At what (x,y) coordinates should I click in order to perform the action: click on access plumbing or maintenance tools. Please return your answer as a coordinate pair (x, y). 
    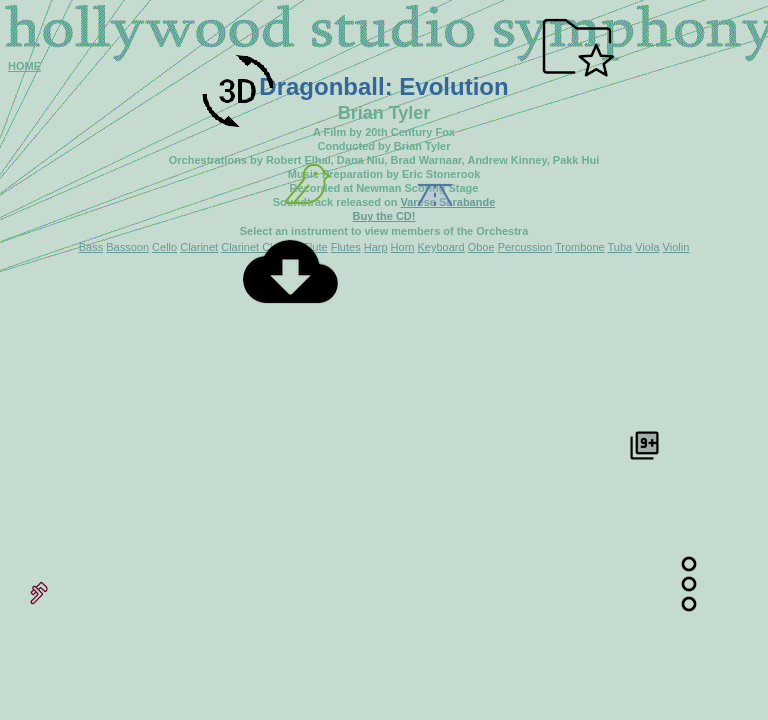
    Looking at the image, I should click on (38, 593).